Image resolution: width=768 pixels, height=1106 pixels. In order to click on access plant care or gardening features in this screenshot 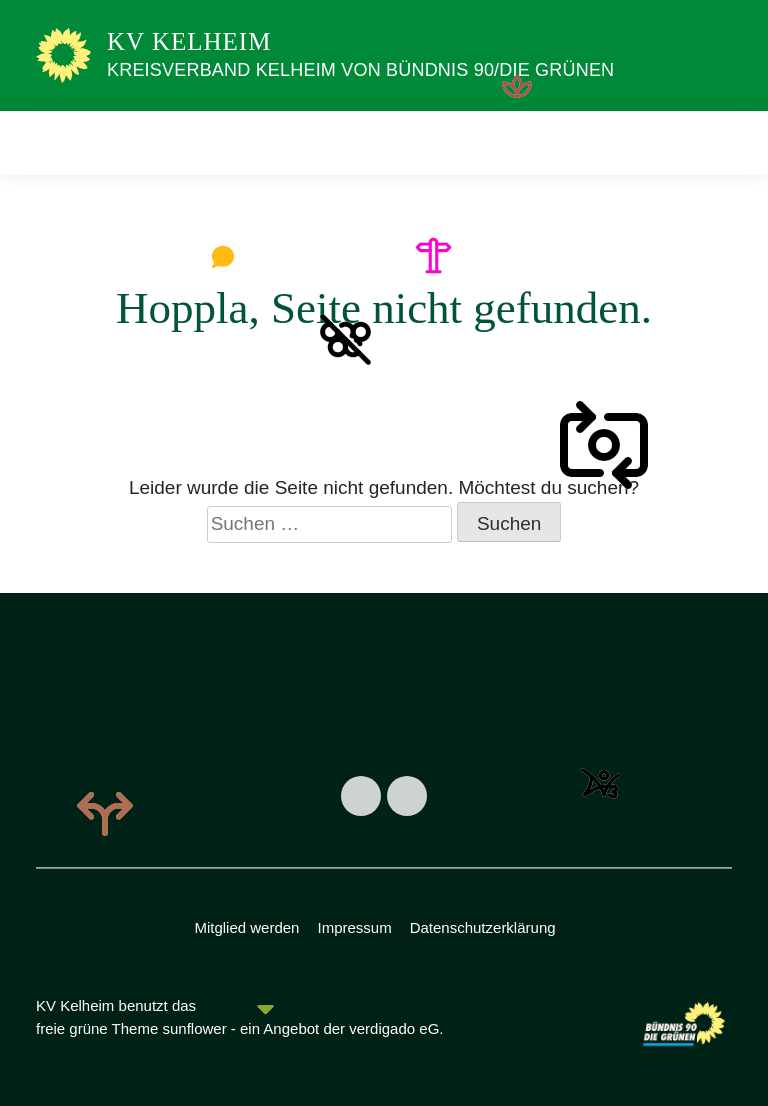, I will do `click(517, 87)`.